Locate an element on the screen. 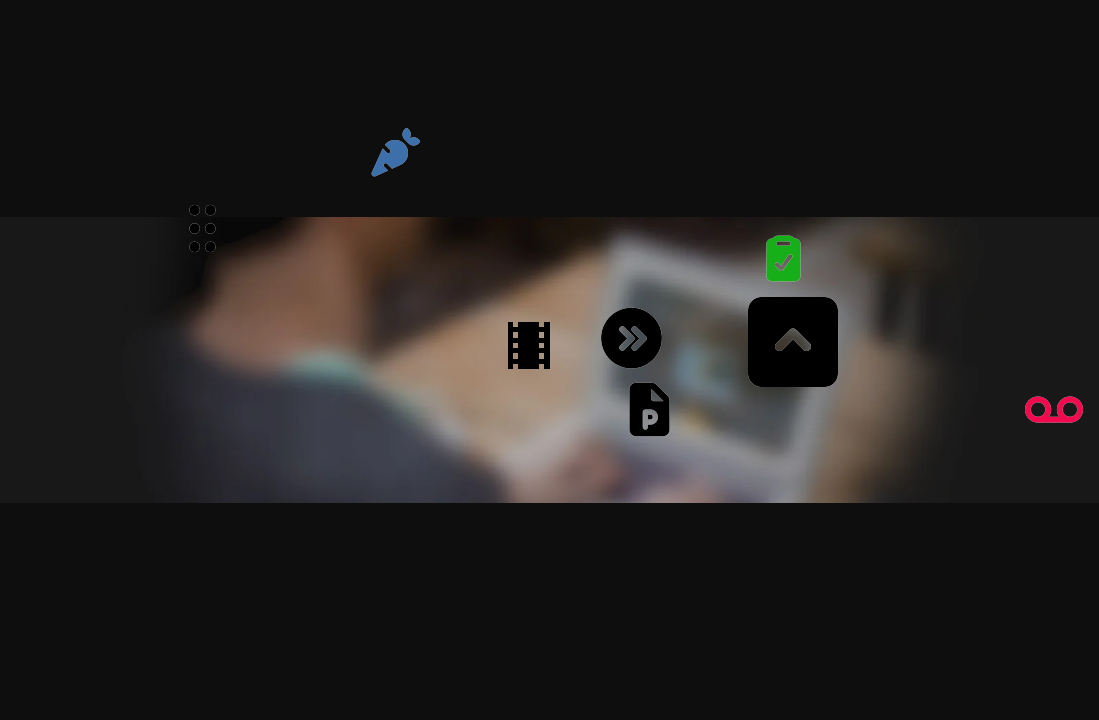 The width and height of the screenshot is (1099, 720). collapse an expanded section is located at coordinates (793, 342).